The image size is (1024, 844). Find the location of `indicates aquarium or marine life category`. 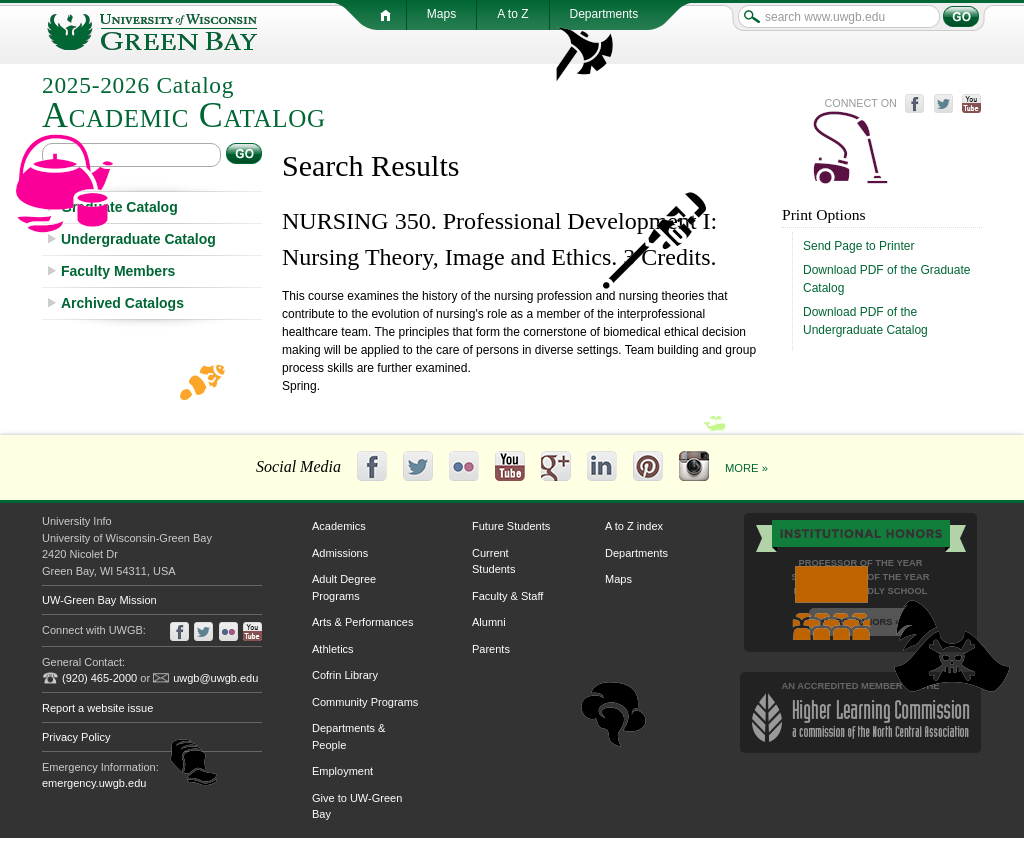

indicates aquarium or marine life category is located at coordinates (202, 382).